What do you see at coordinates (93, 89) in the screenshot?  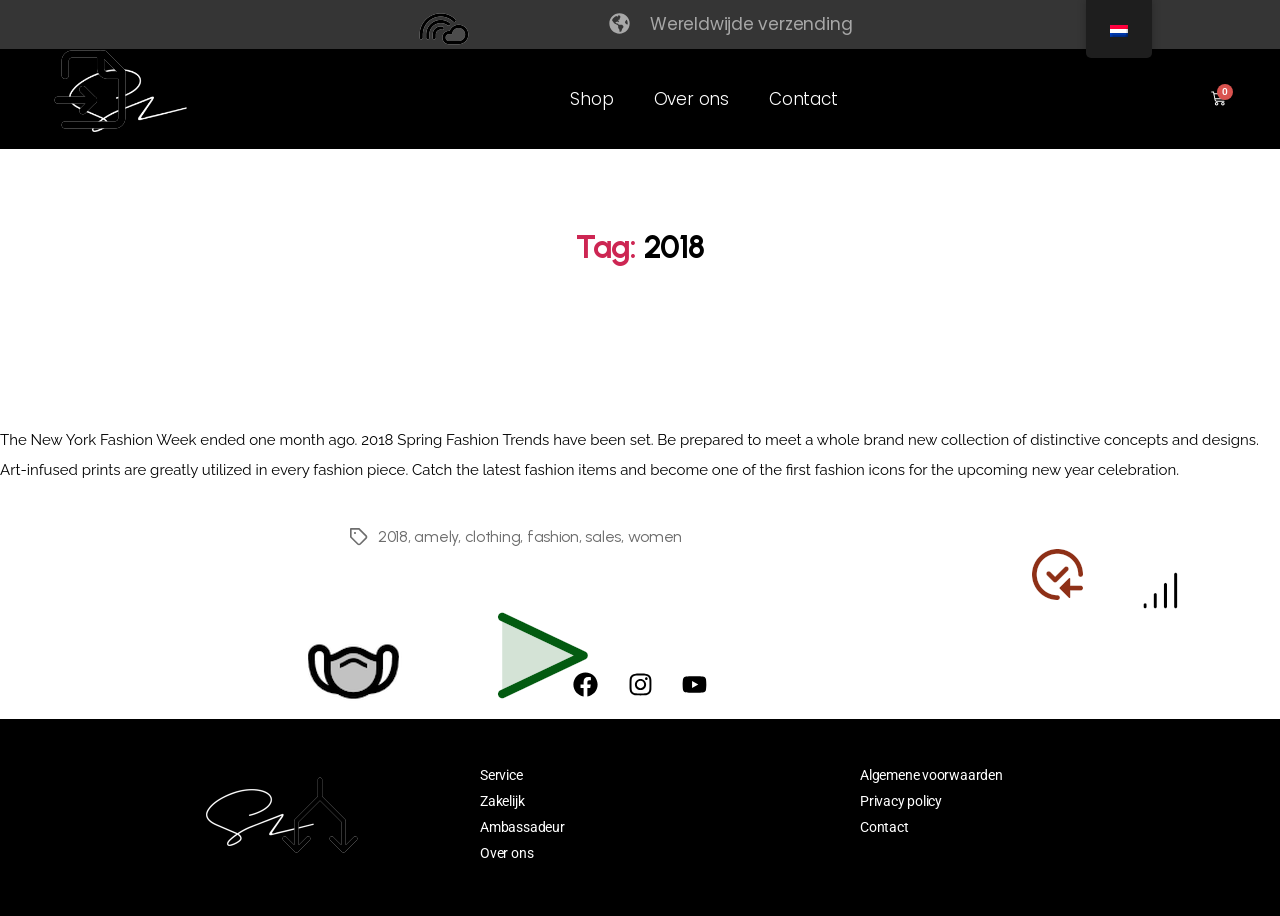 I see `import a file into the application` at bounding box center [93, 89].